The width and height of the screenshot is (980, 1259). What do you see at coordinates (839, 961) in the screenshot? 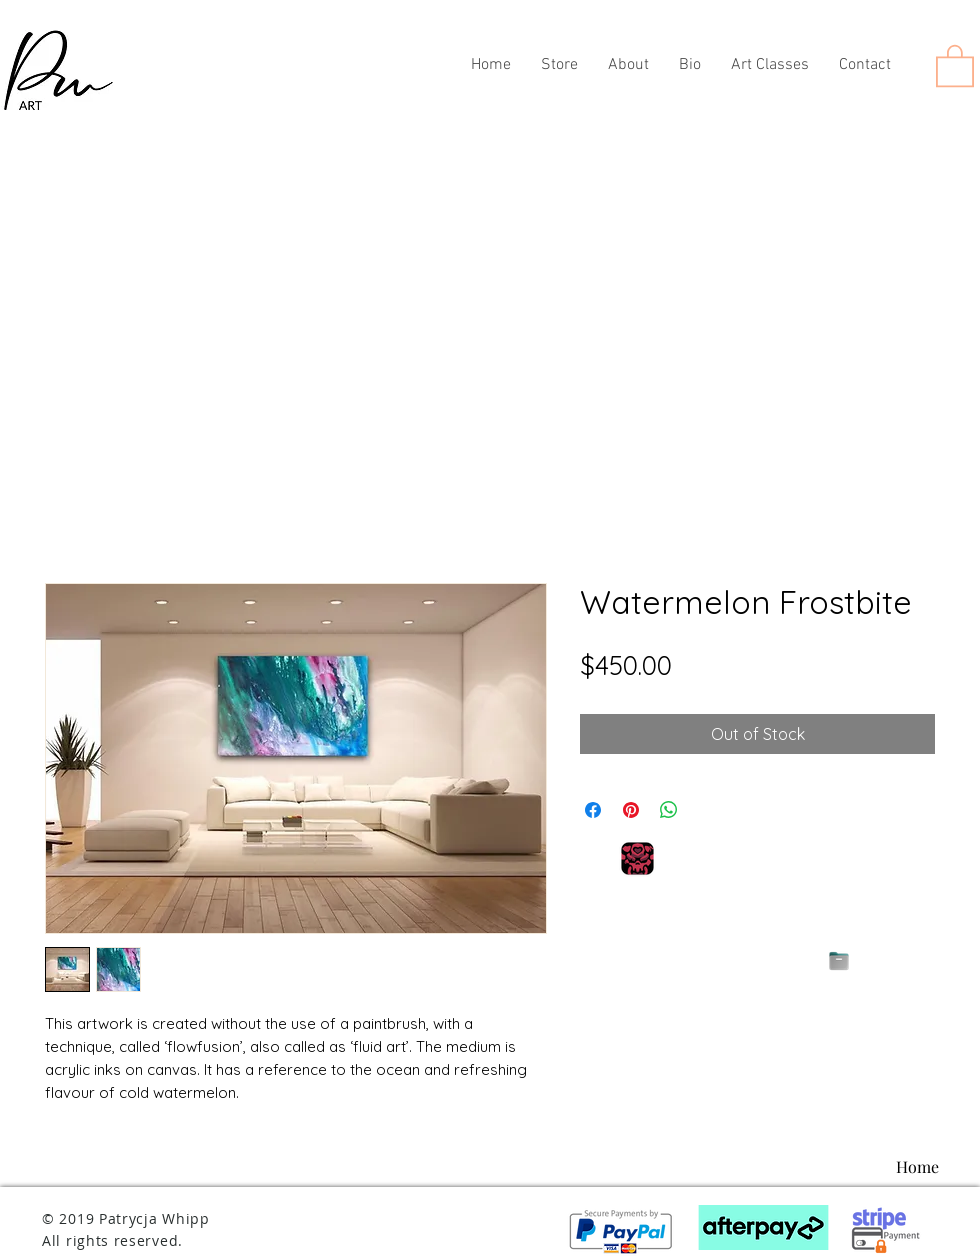
I see `open the file manager app` at bounding box center [839, 961].